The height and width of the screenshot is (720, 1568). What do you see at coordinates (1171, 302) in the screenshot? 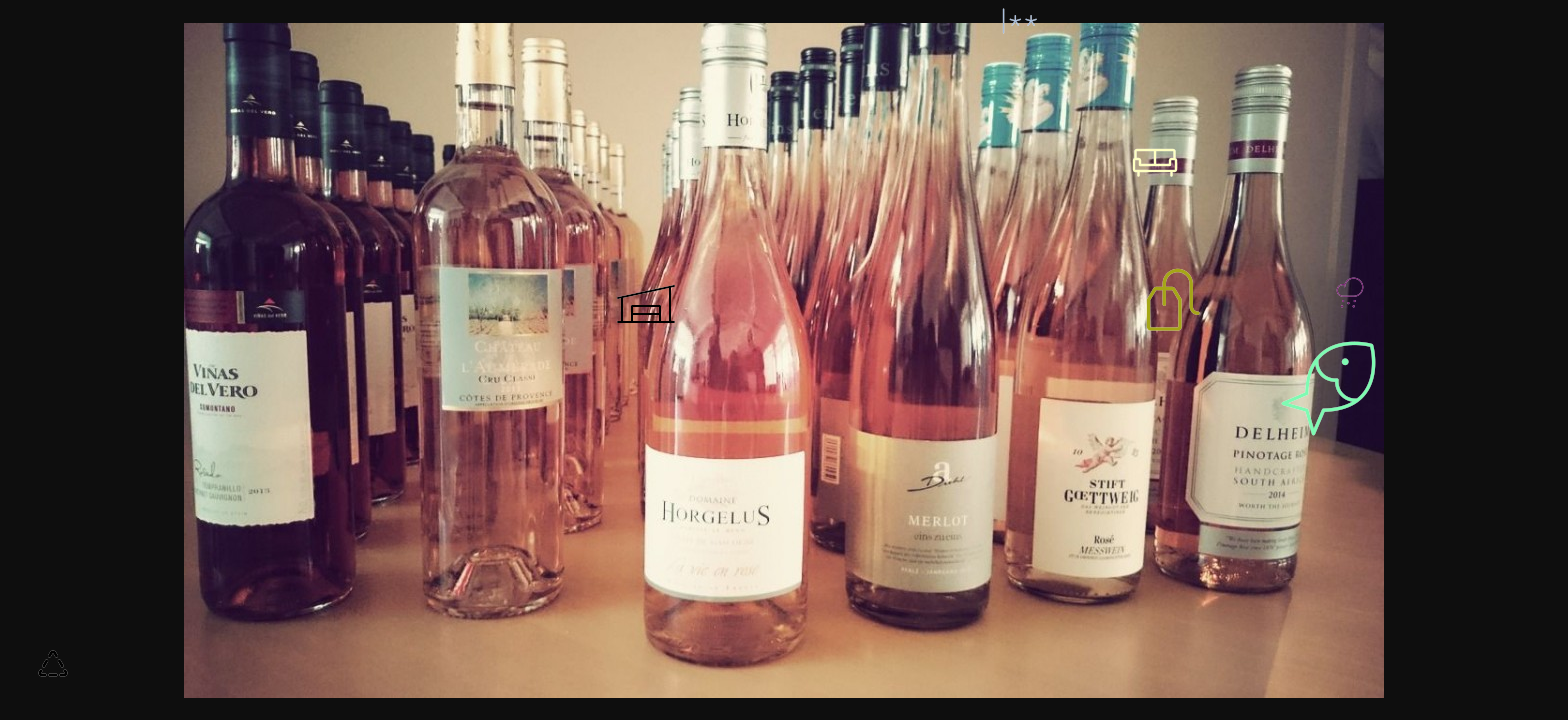
I see `browse tea or hot beverage options` at bounding box center [1171, 302].